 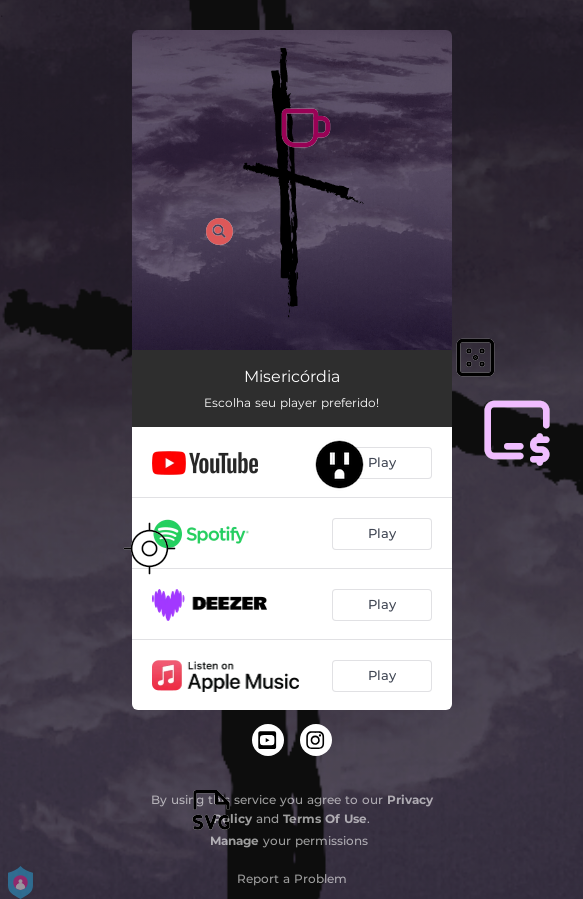 What do you see at coordinates (517, 430) in the screenshot?
I see `access tablet payment or billing settings` at bounding box center [517, 430].